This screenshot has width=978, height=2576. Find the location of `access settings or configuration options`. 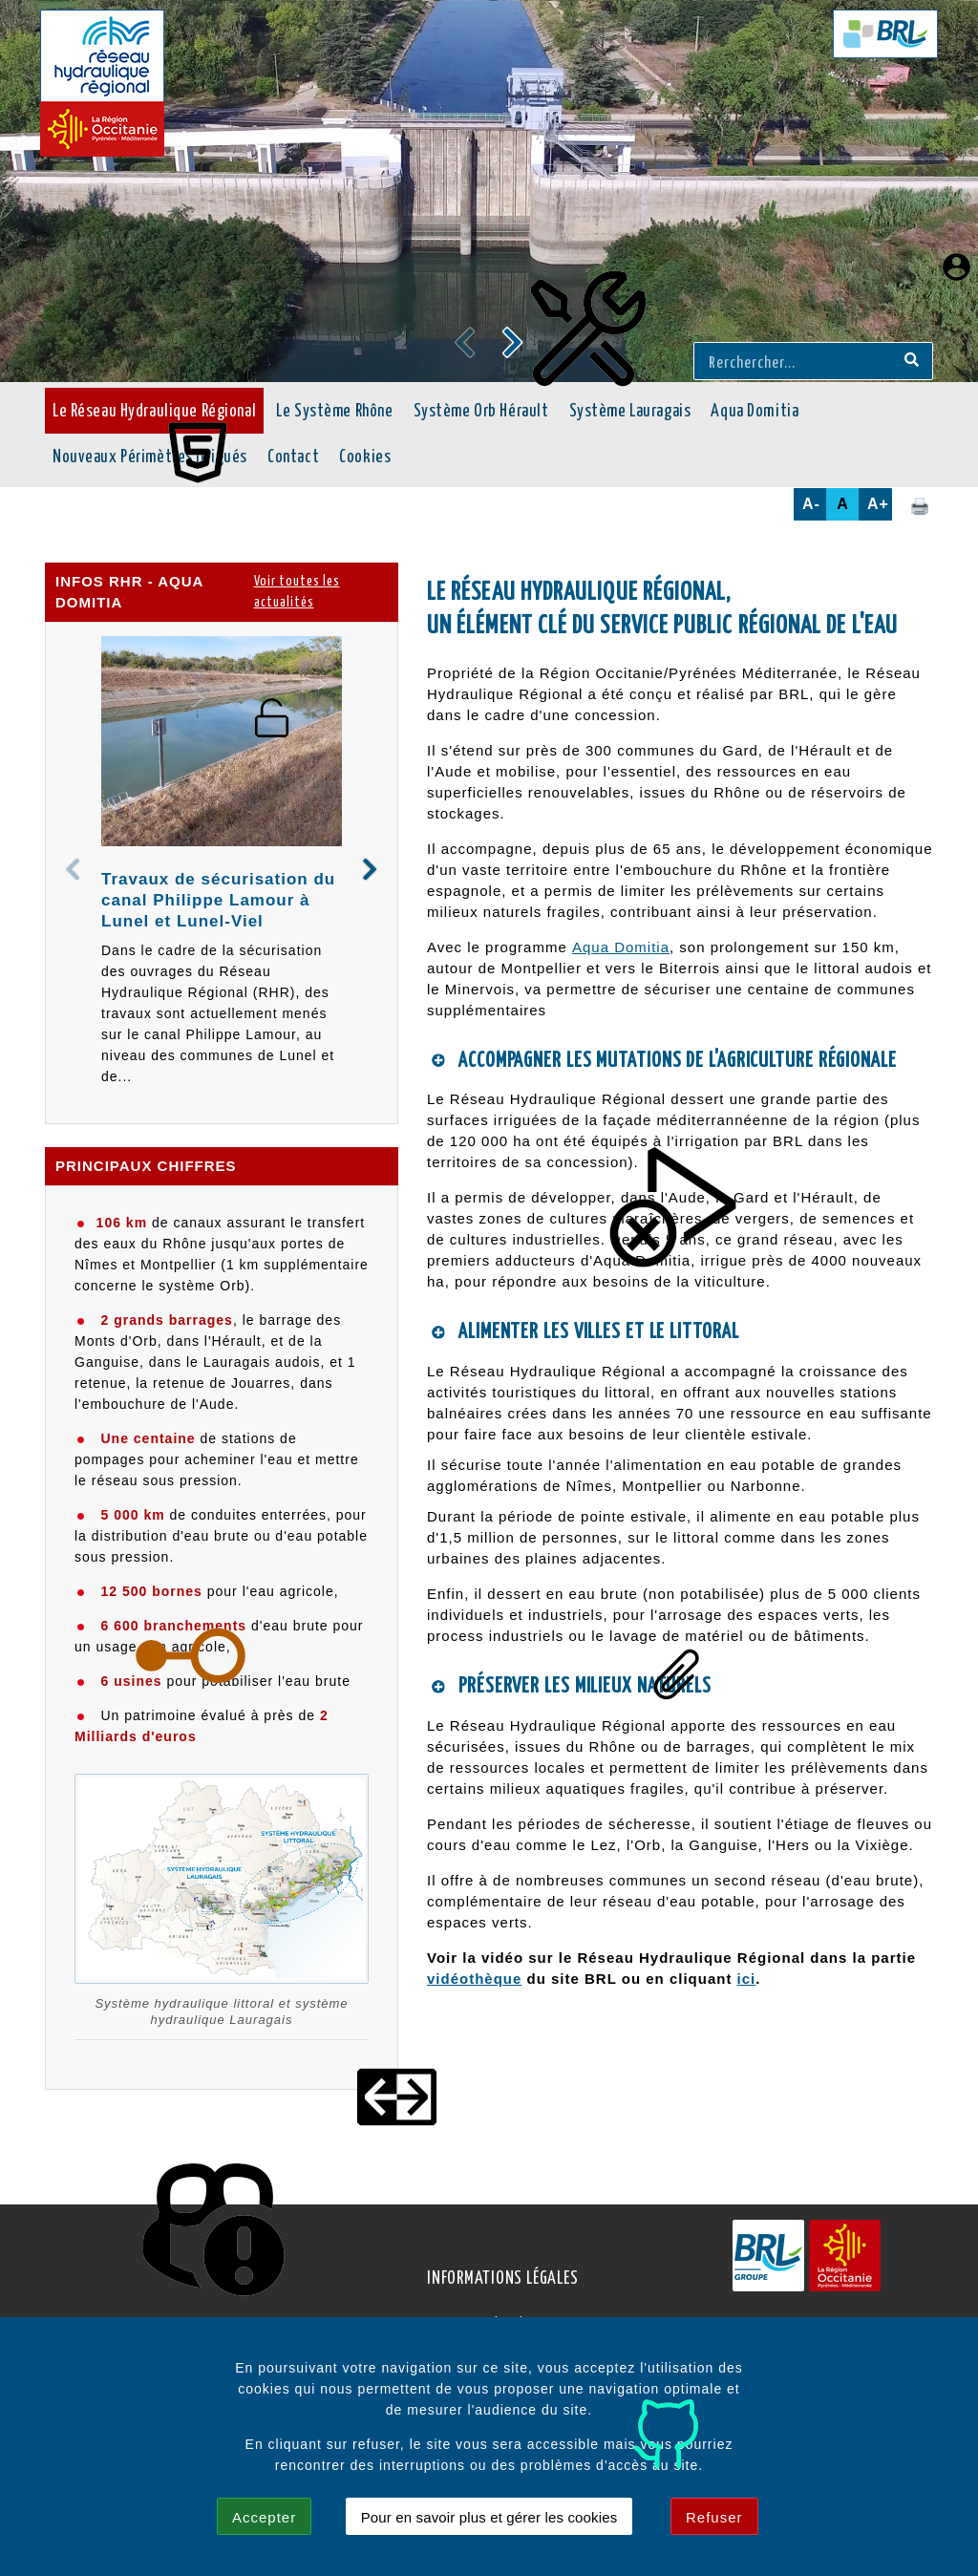

access settings or configuration options is located at coordinates (588, 329).